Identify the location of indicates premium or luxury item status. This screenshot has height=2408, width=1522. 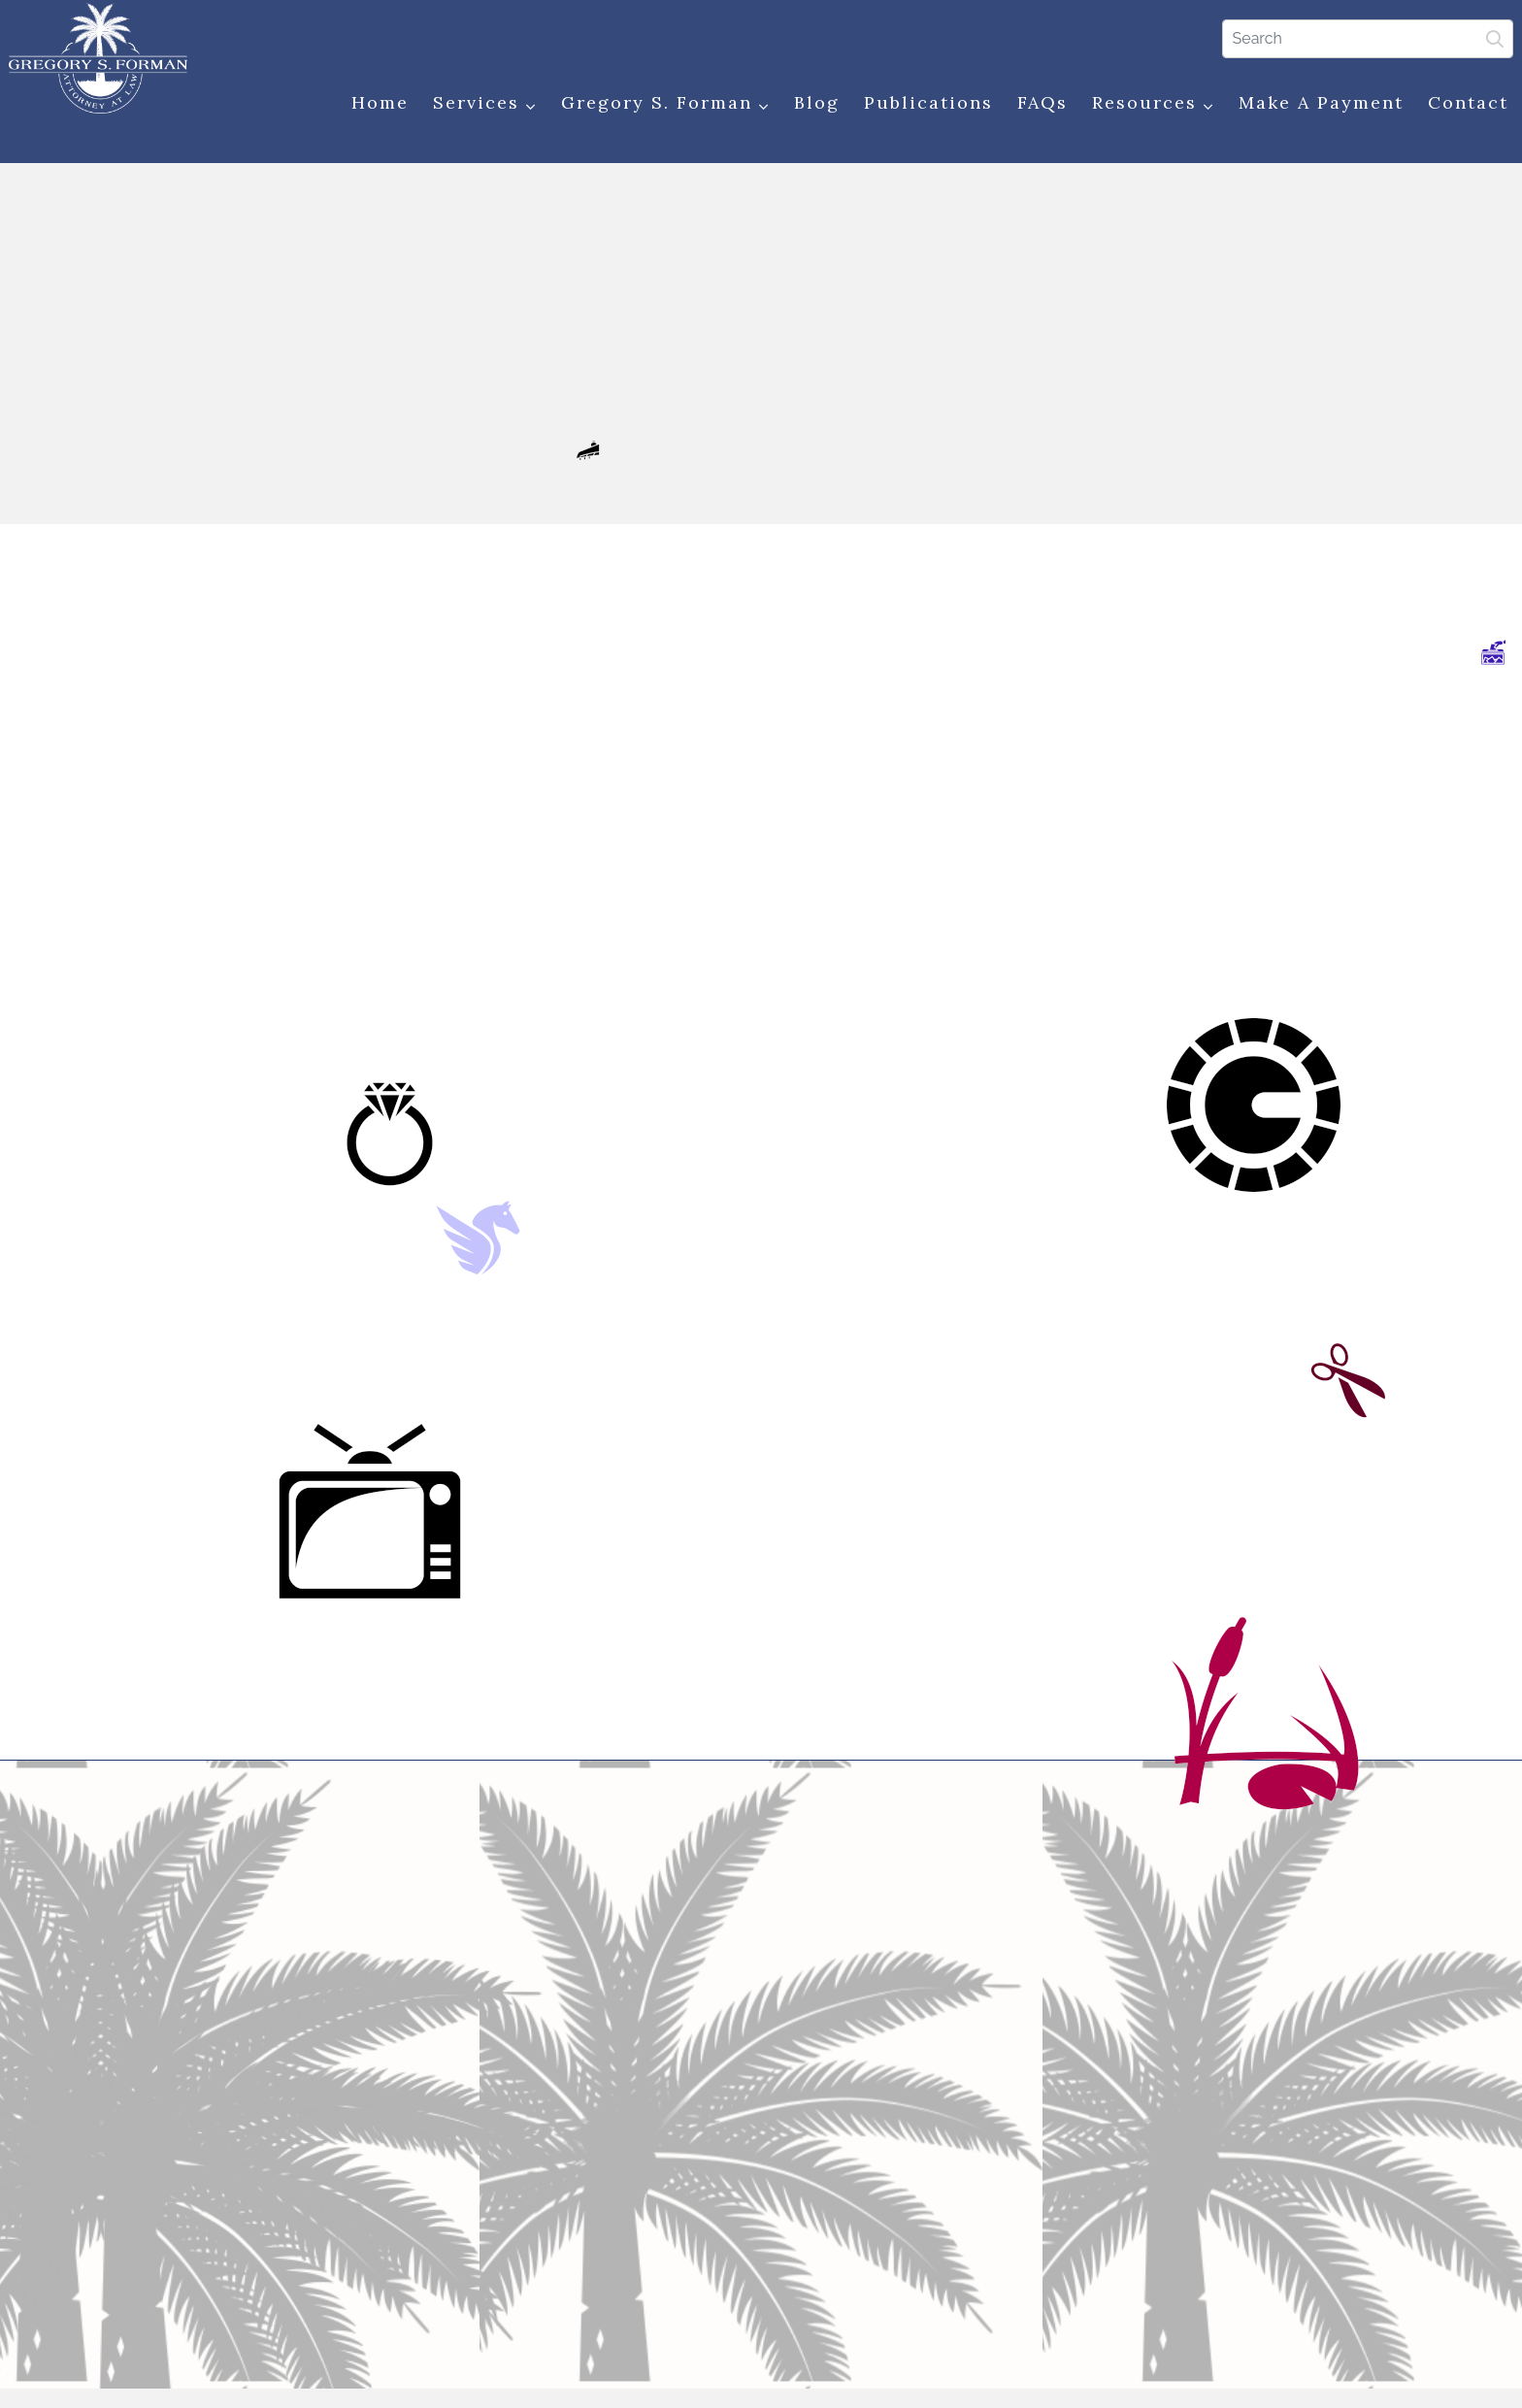
(389, 1134).